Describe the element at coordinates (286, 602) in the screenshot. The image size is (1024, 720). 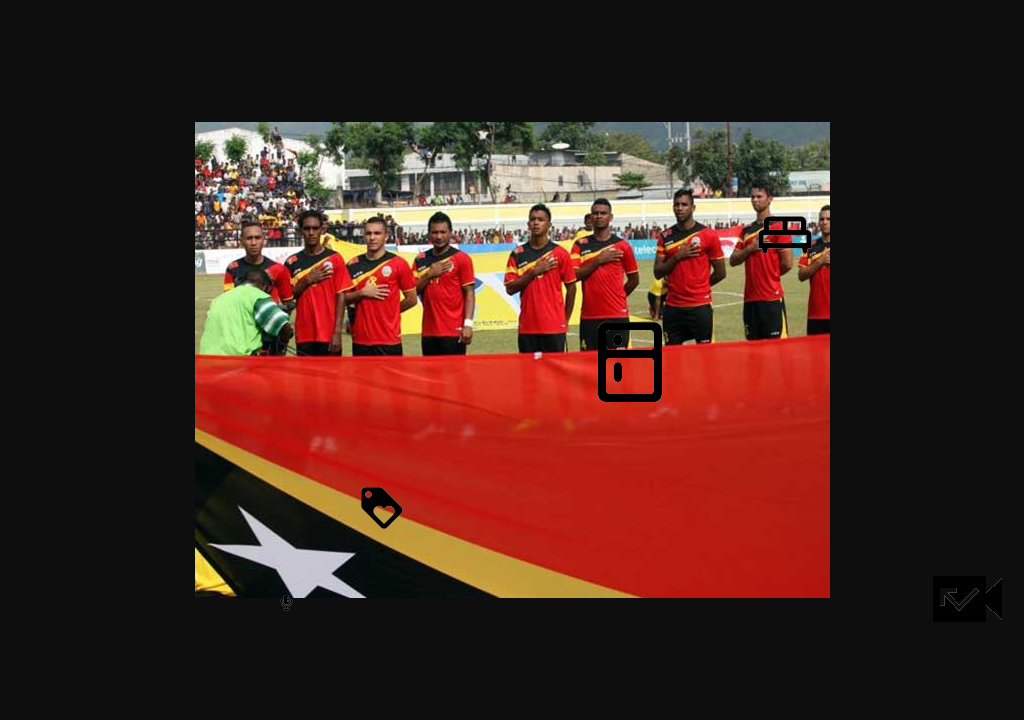
I see `tap to record audio or voice message` at that location.